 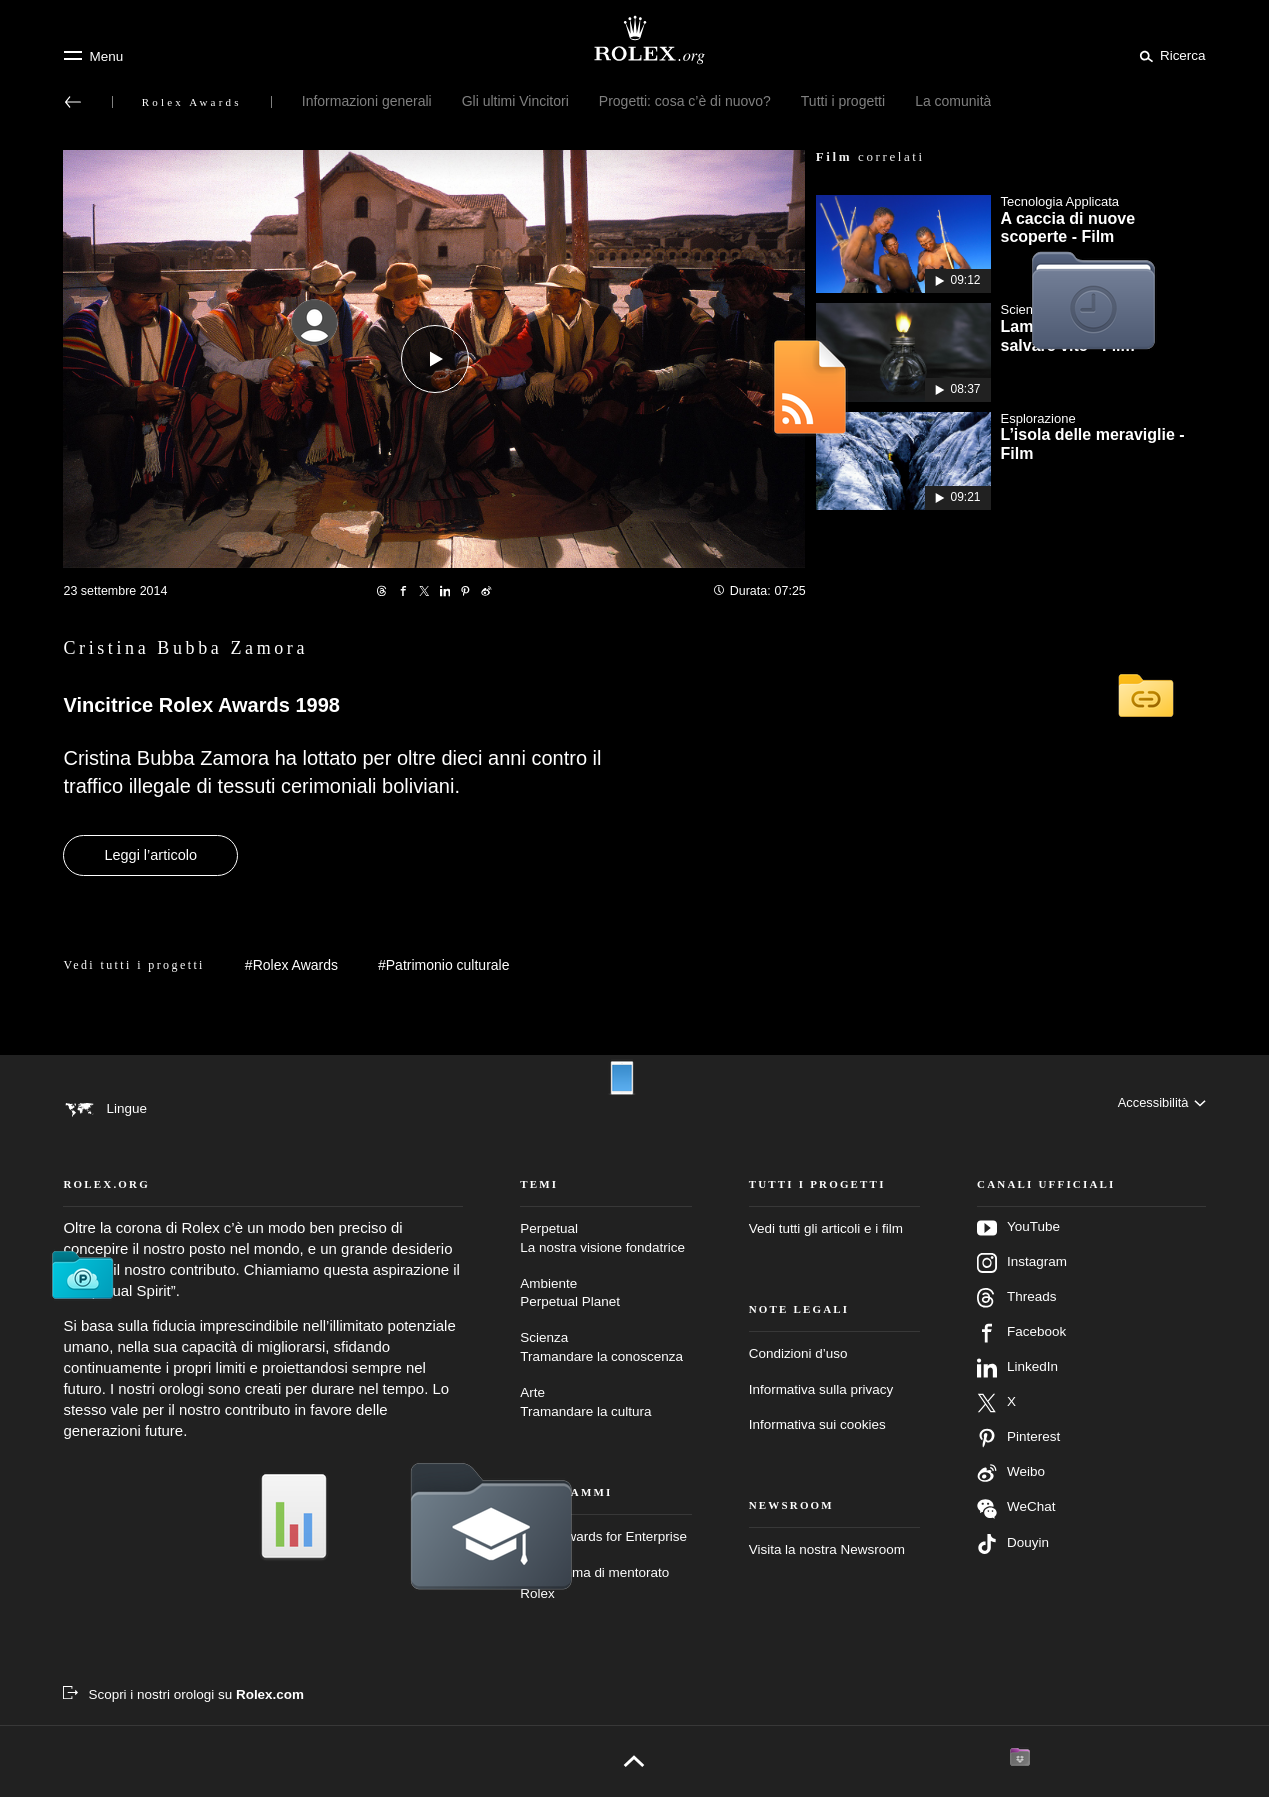 What do you see at coordinates (314, 322) in the screenshot?
I see `view your user profile` at bounding box center [314, 322].